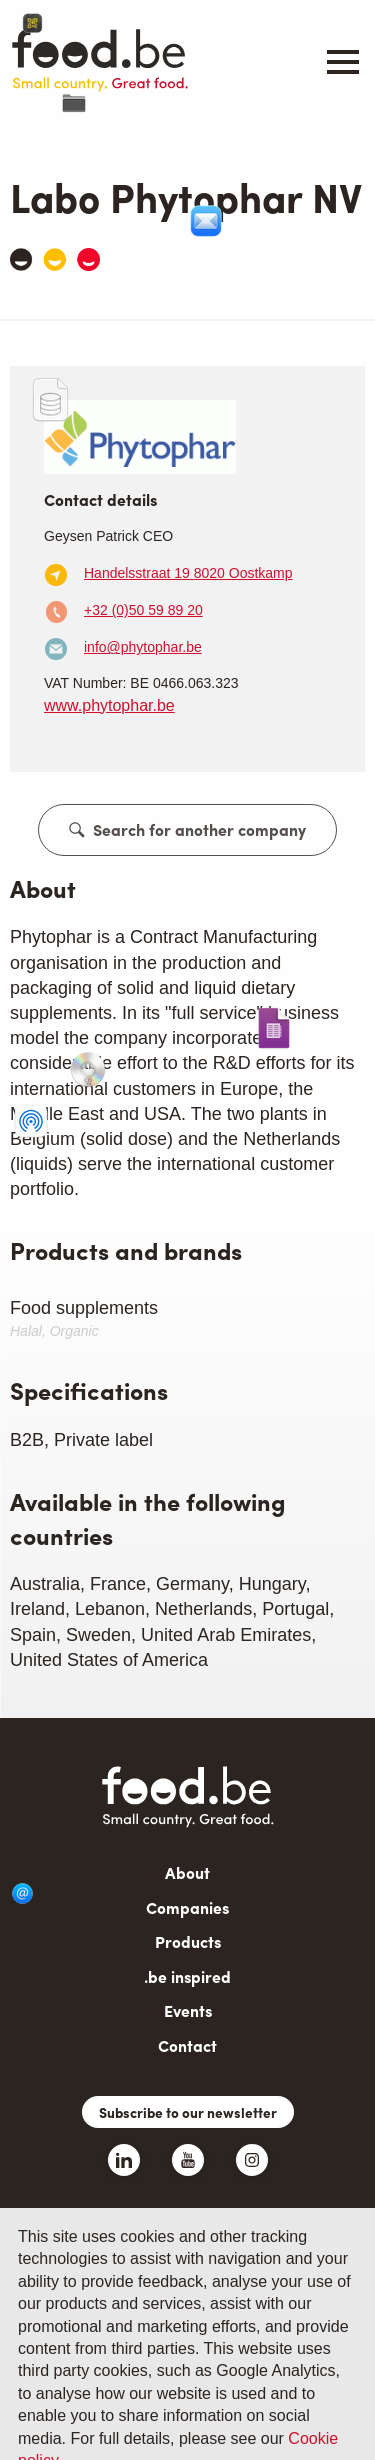  What do you see at coordinates (22, 1893) in the screenshot?
I see `manage your internet accounts` at bounding box center [22, 1893].